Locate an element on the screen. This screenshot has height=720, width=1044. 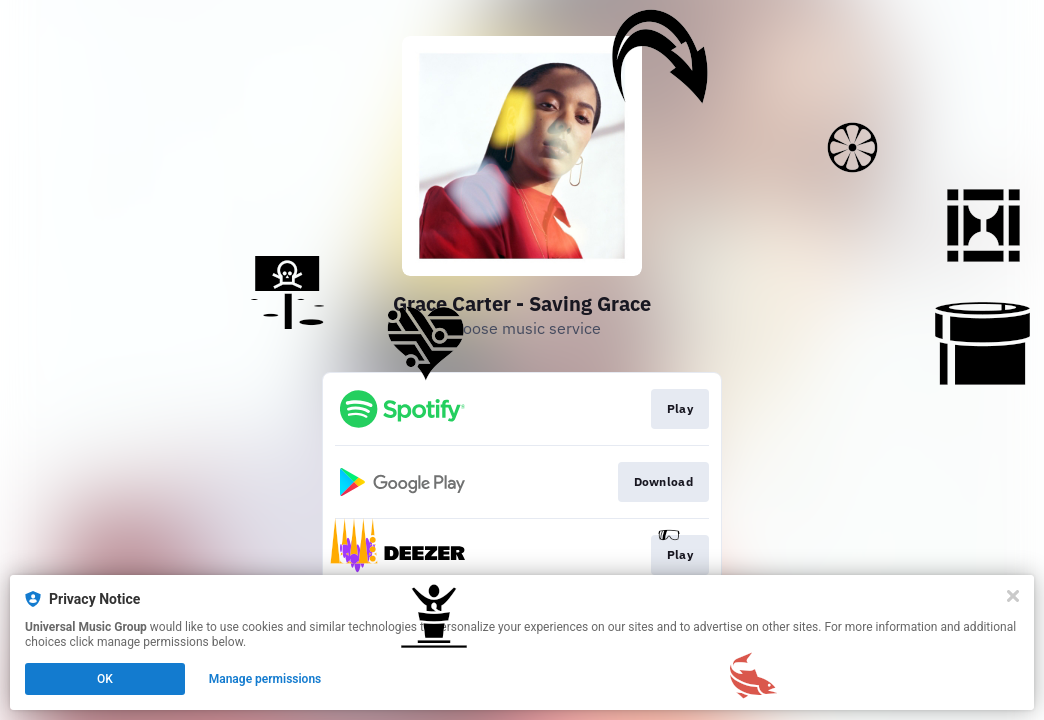
warp or teleport to another location is located at coordinates (982, 335).